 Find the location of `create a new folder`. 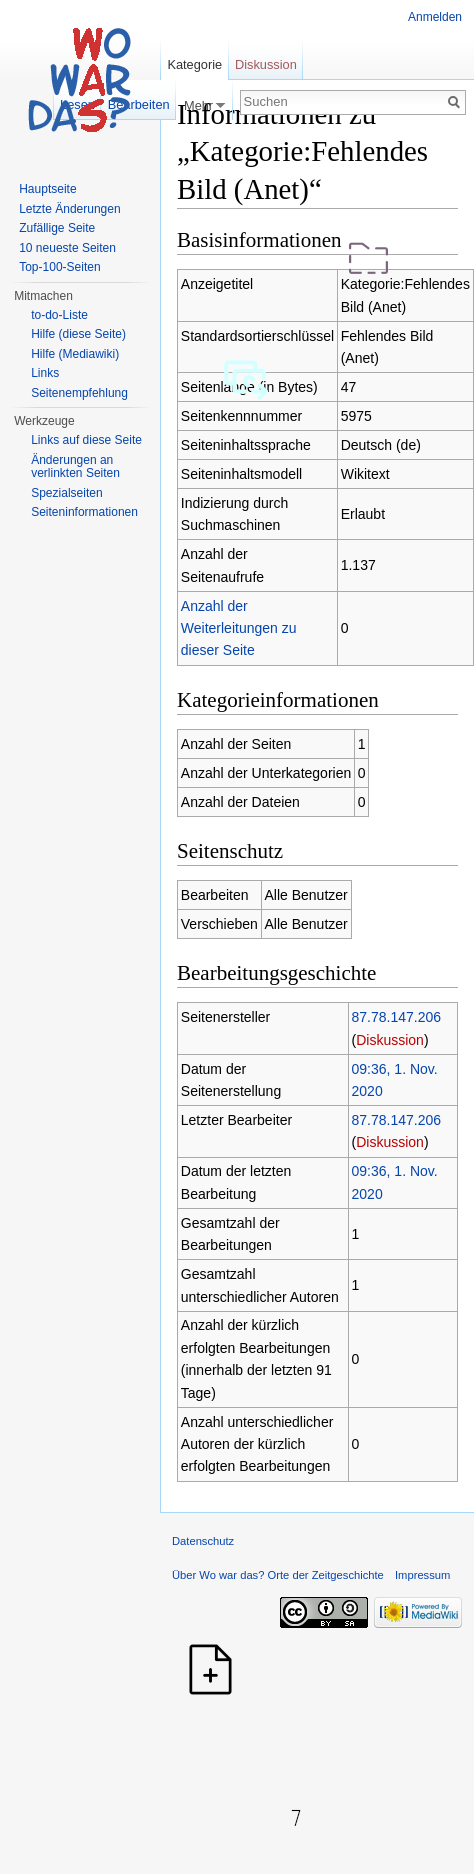

create a new folder is located at coordinates (368, 257).